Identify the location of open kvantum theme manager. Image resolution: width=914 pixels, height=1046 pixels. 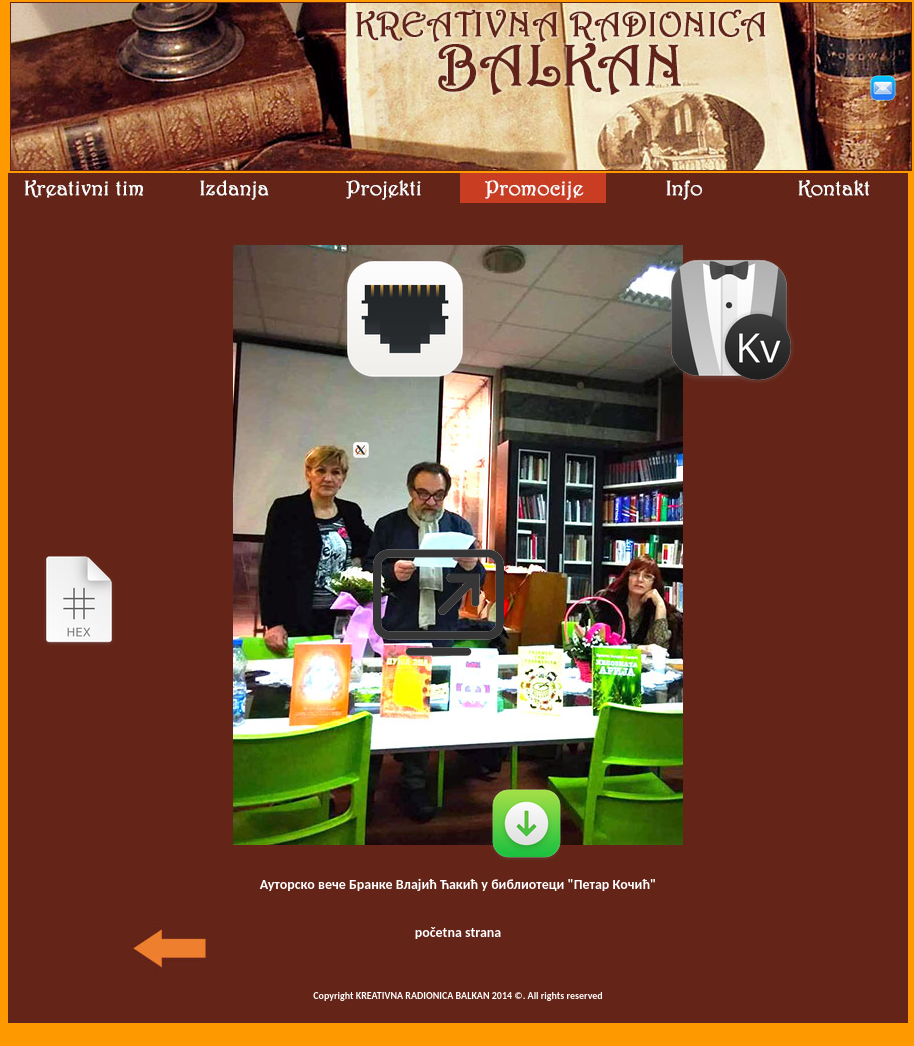
(729, 318).